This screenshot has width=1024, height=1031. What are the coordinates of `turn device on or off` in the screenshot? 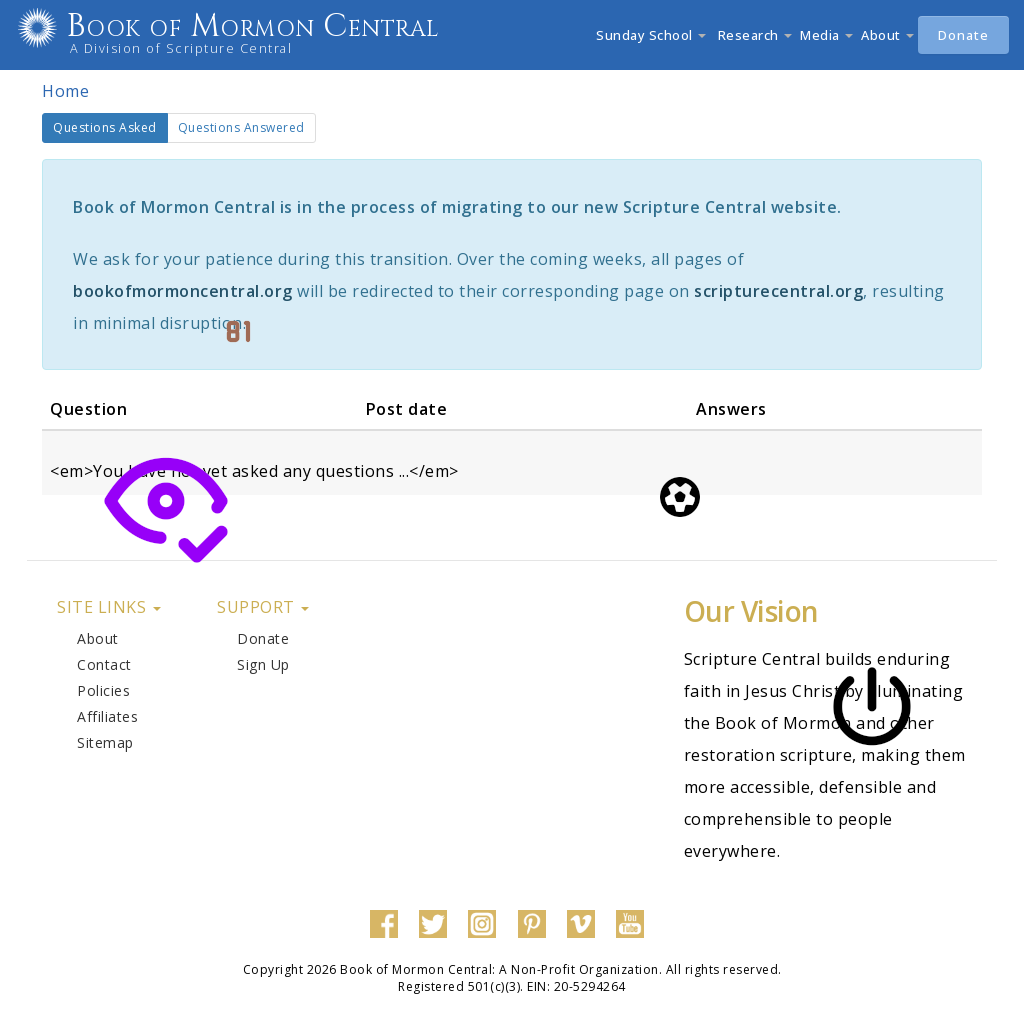 It's located at (872, 707).